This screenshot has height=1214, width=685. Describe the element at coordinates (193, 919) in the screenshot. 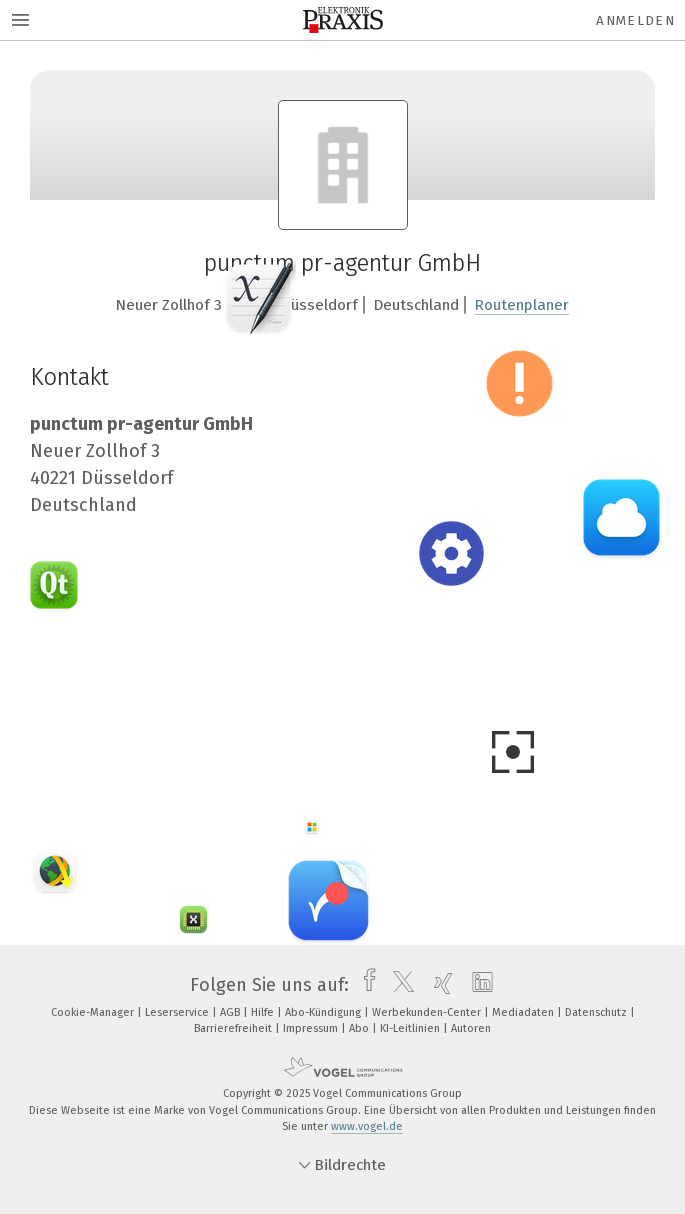

I see `open CPU-X system information app` at that location.